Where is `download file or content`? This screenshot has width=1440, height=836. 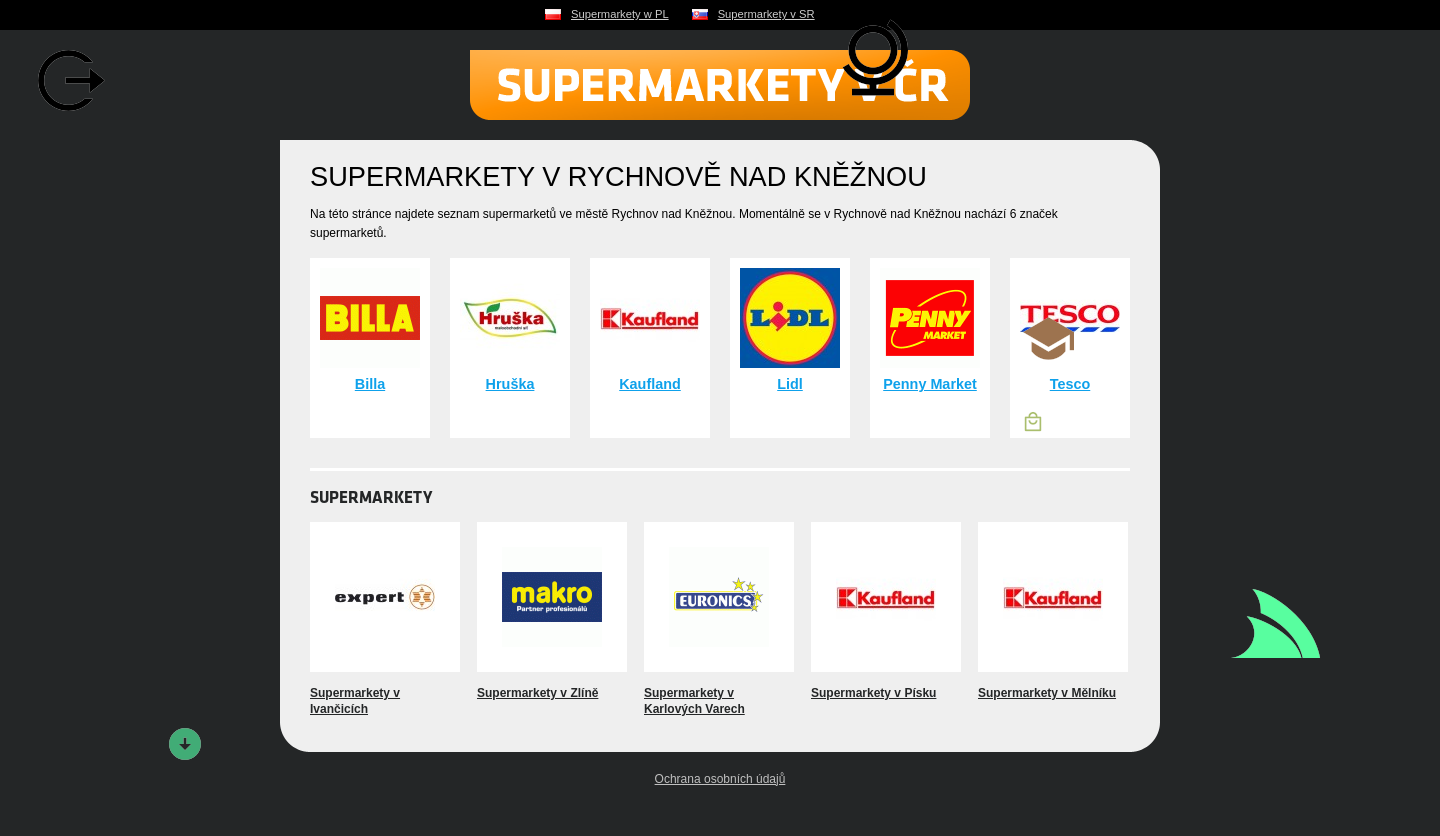 download file or content is located at coordinates (185, 744).